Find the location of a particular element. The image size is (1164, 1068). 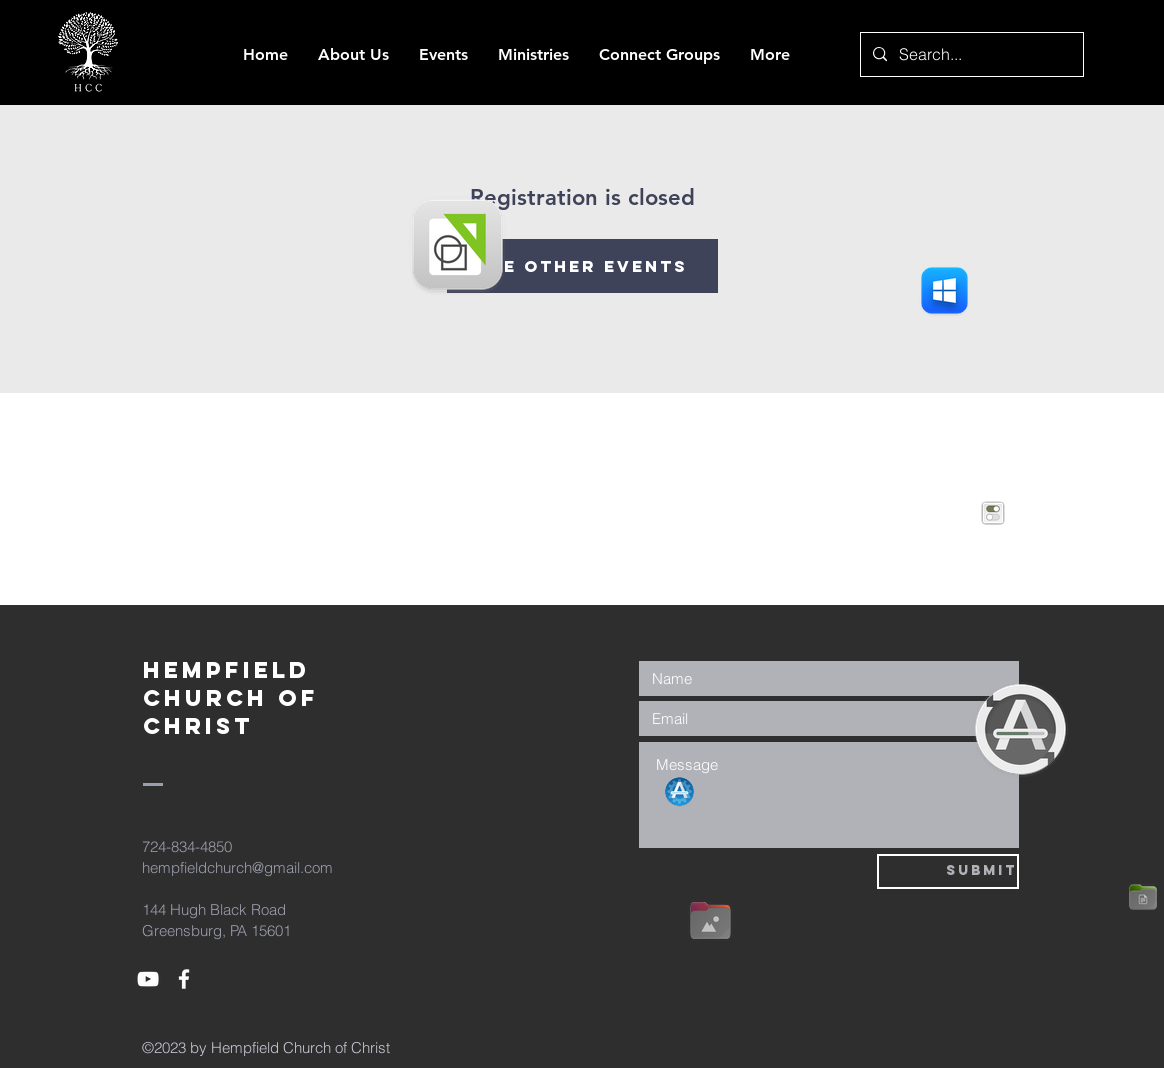

launch wine windows compatibility layer is located at coordinates (944, 290).